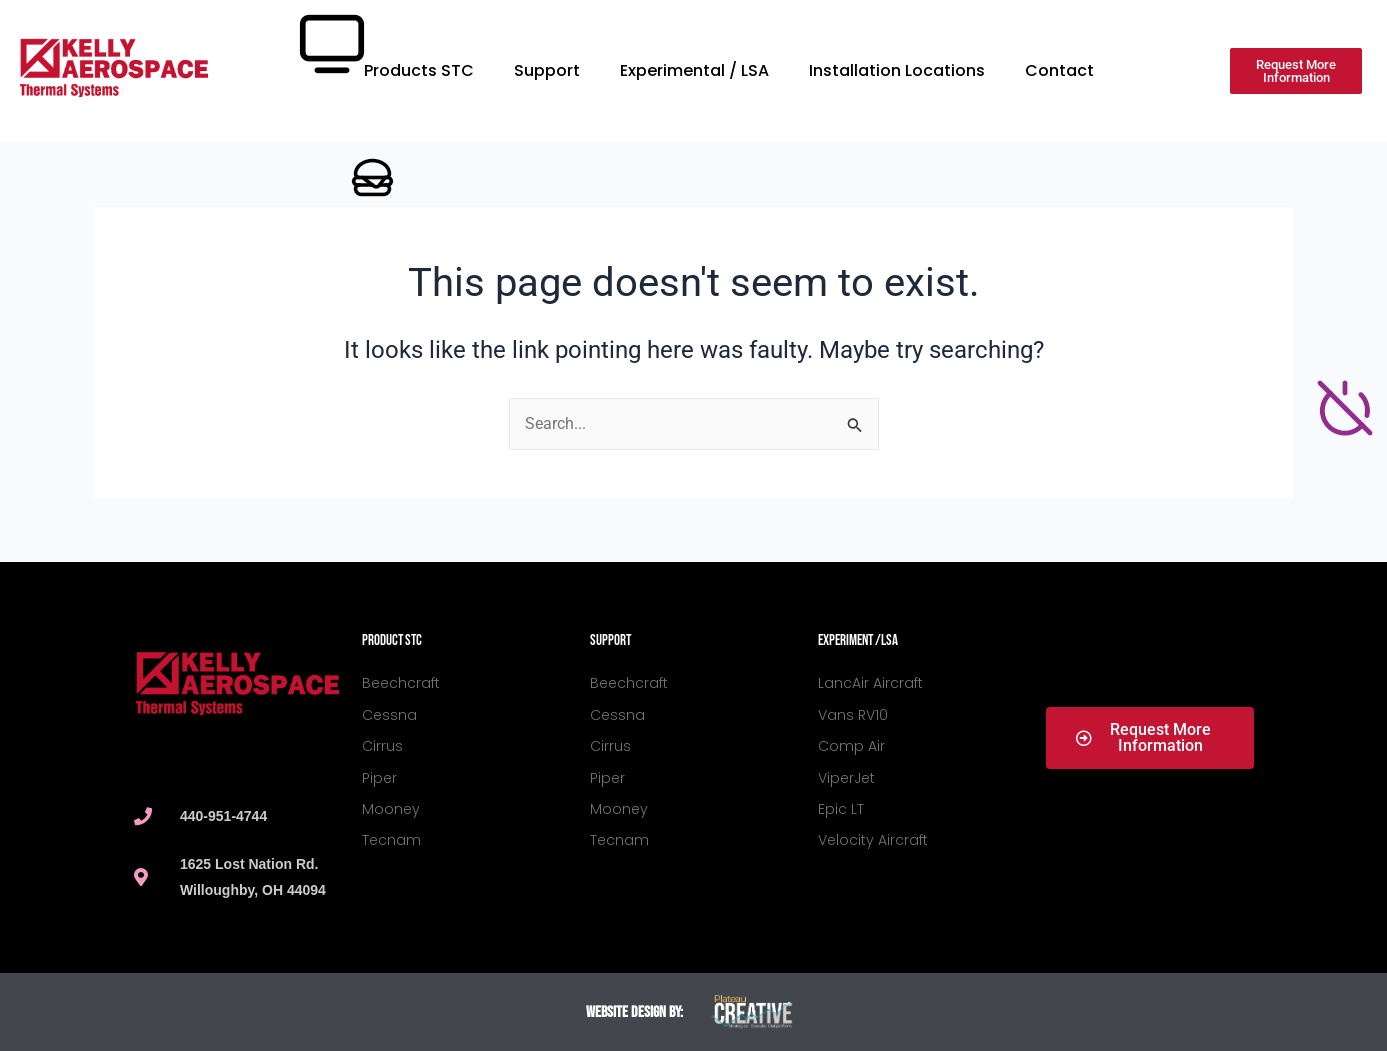  What do you see at coordinates (1345, 408) in the screenshot?
I see `power off or shutdown disabled` at bounding box center [1345, 408].